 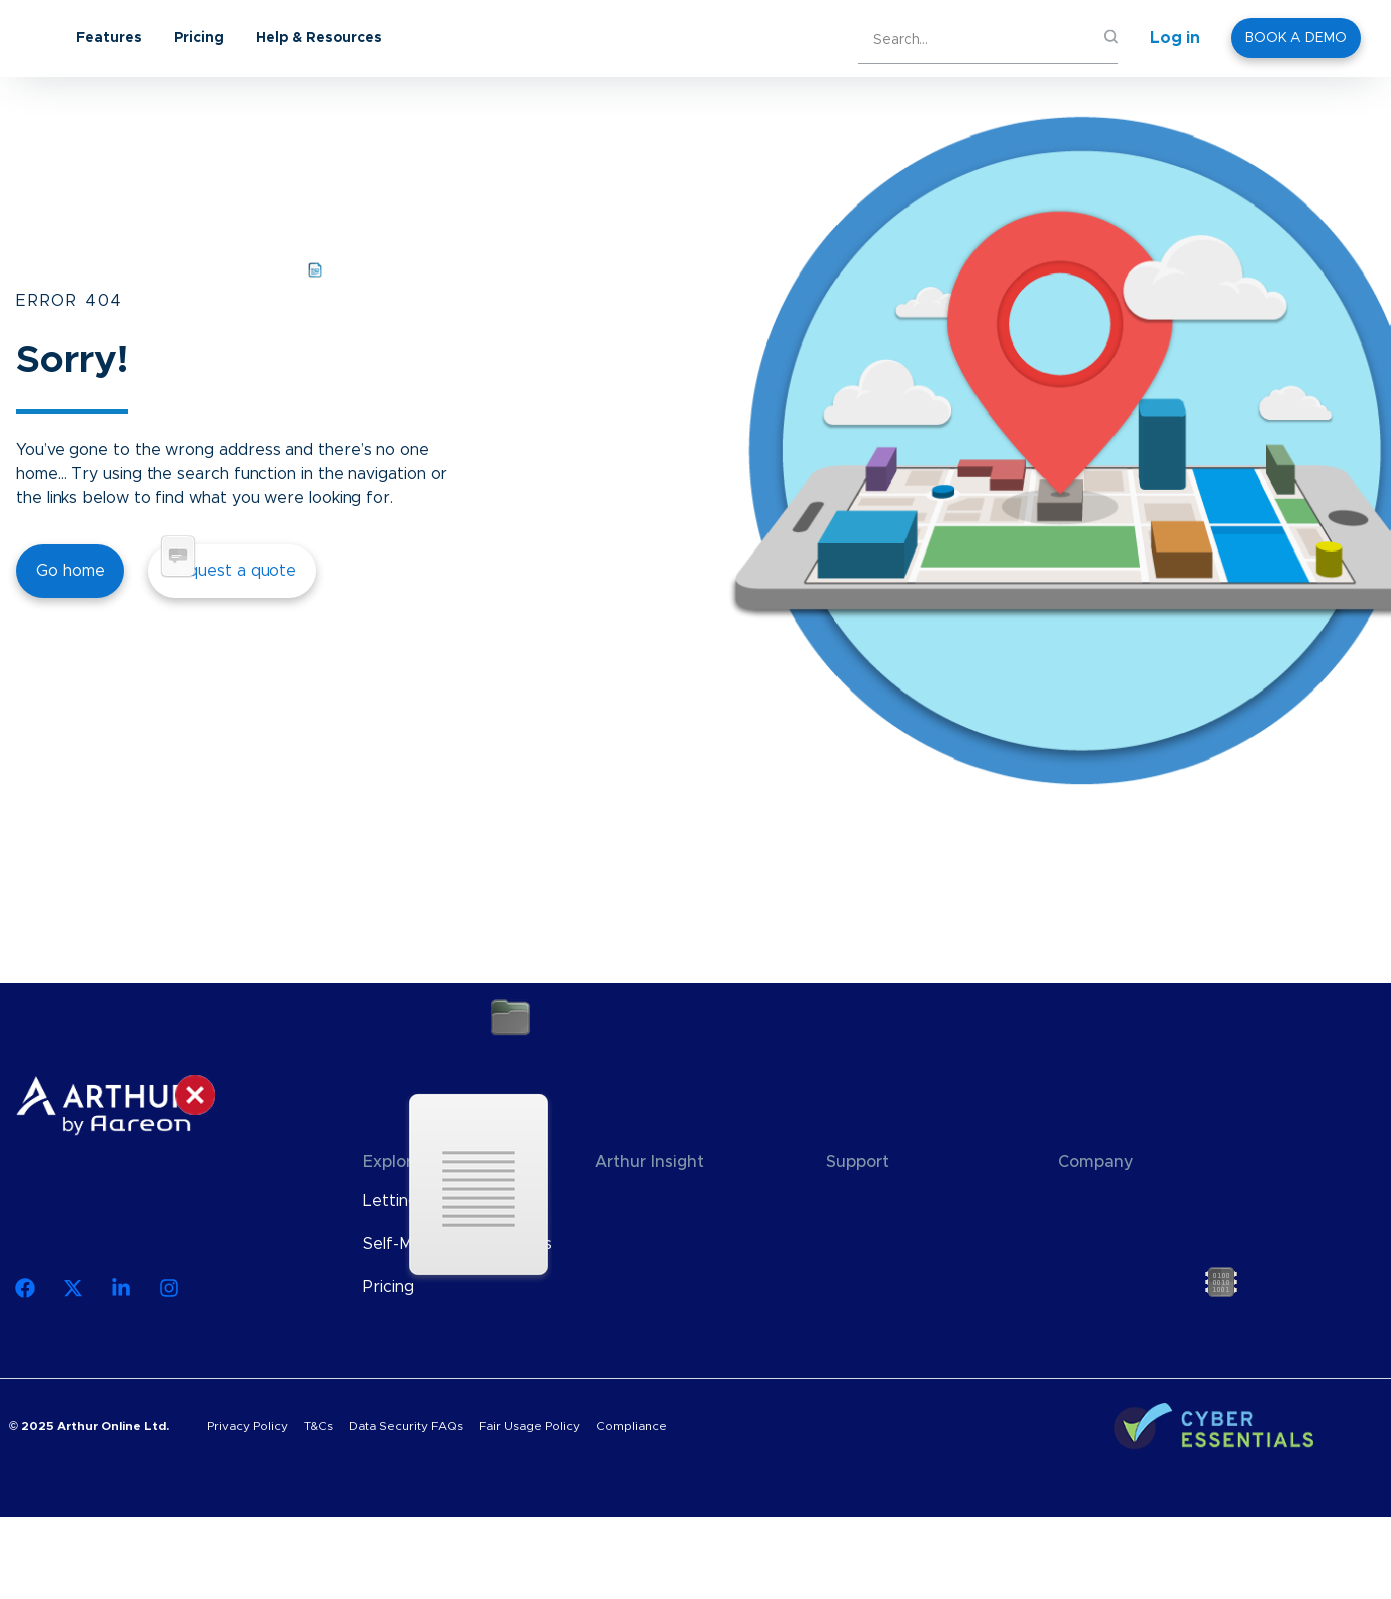 What do you see at coordinates (1221, 1282) in the screenshot?
I see `firmware file type indicator` at bounding box center [1221, 1282].